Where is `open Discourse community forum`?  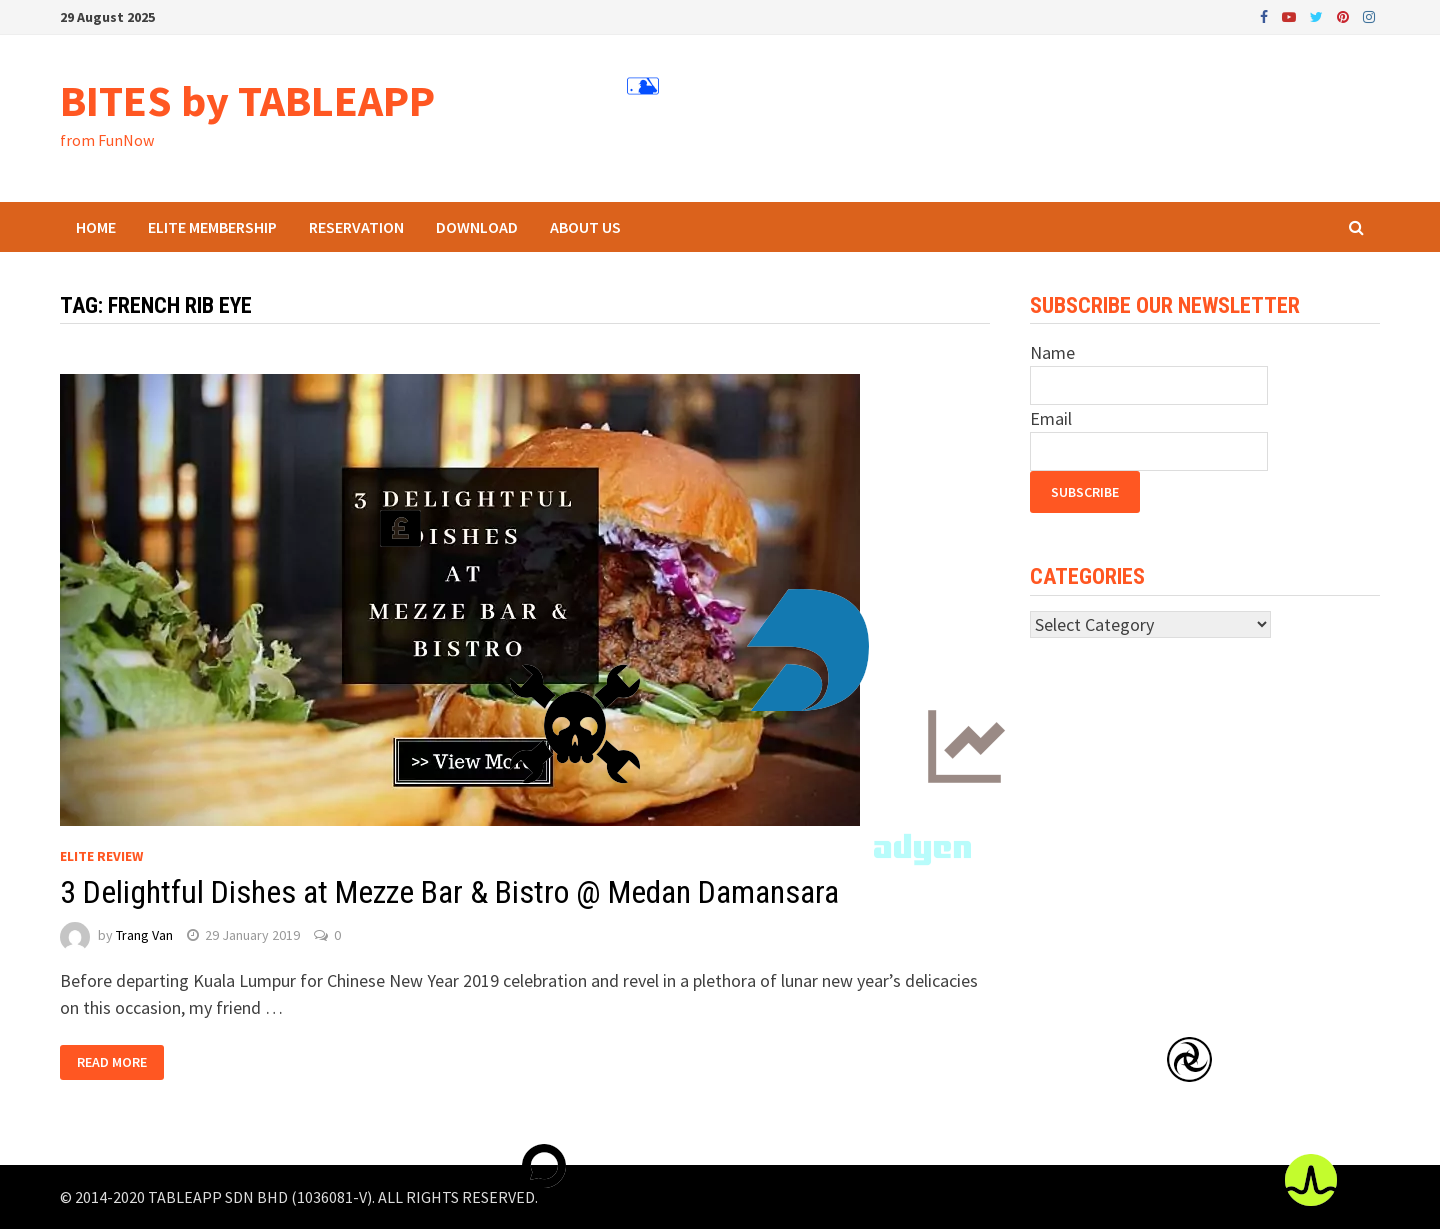
open Discourse community forum is located at coordinates (544, 1166).